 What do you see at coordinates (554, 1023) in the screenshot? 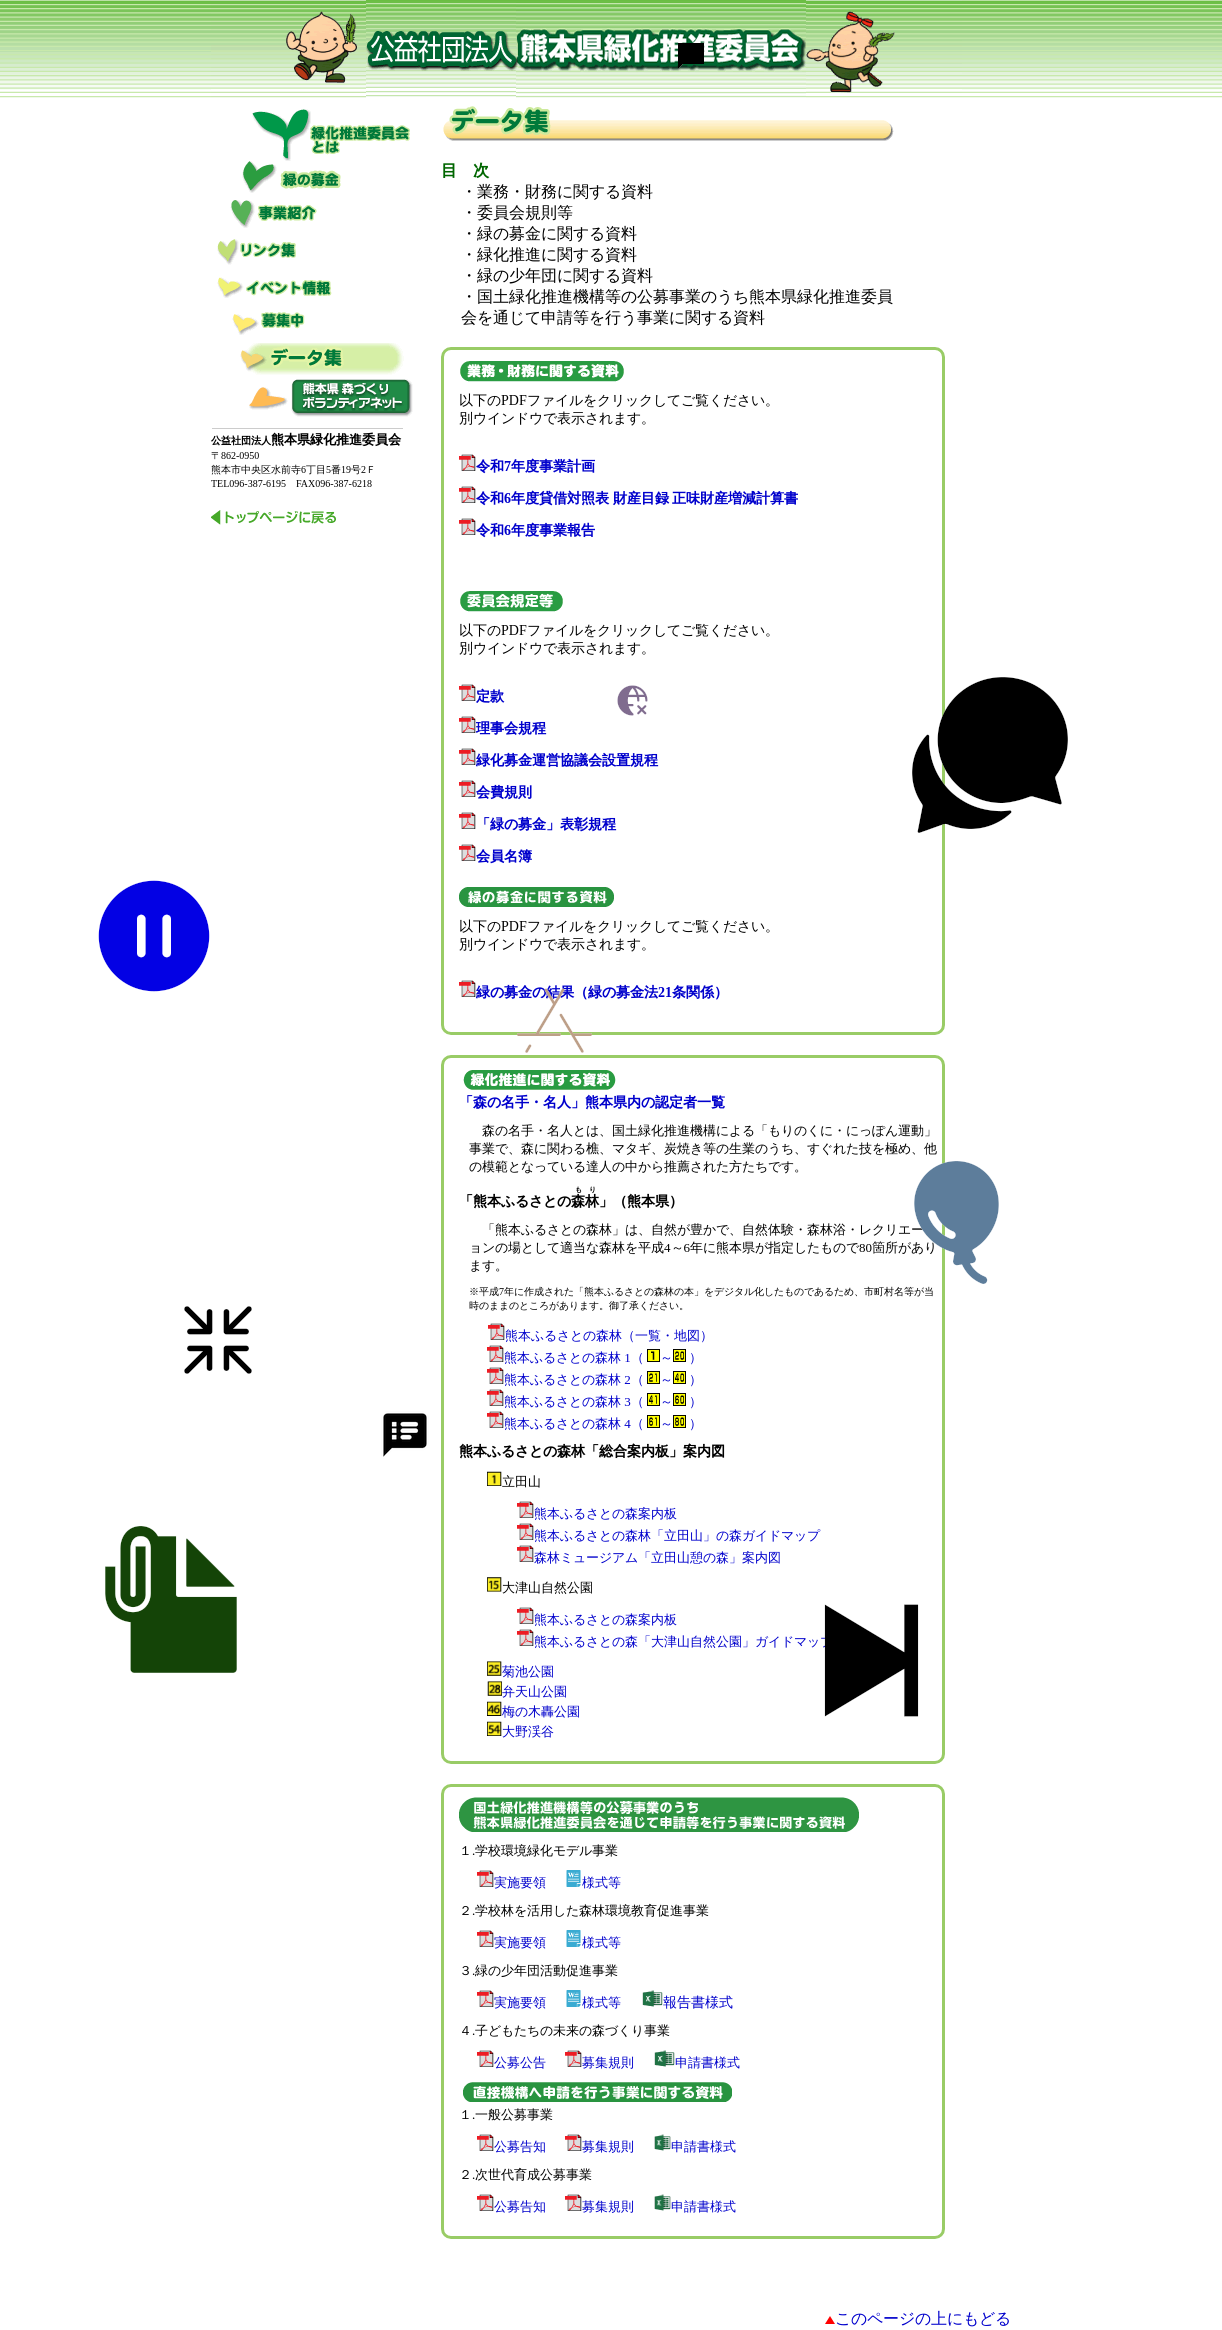
I see `open the app store` at bounding box center [554, 1023].